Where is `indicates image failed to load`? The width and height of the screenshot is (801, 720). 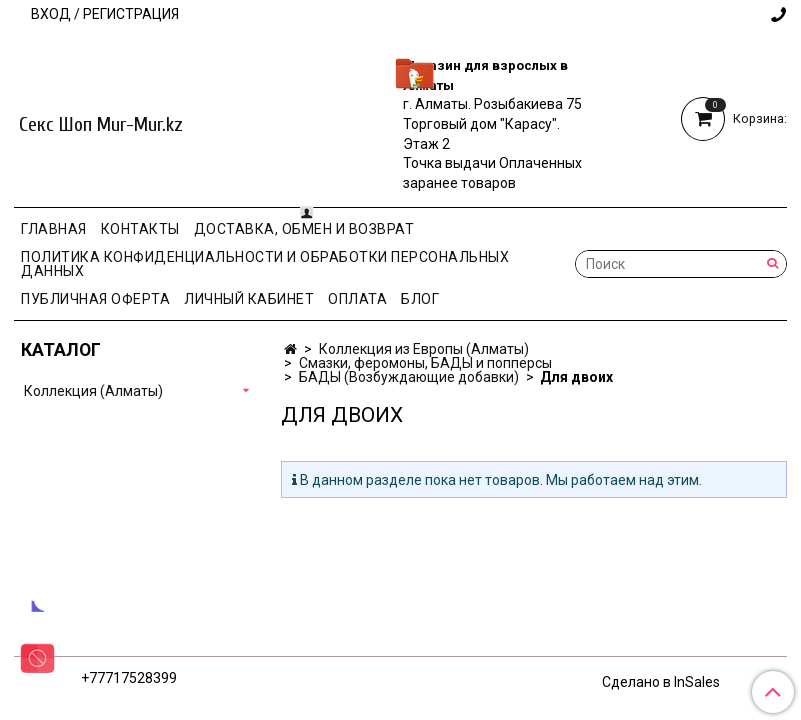 indicates image failed to load is located at coordinates (37, 657).